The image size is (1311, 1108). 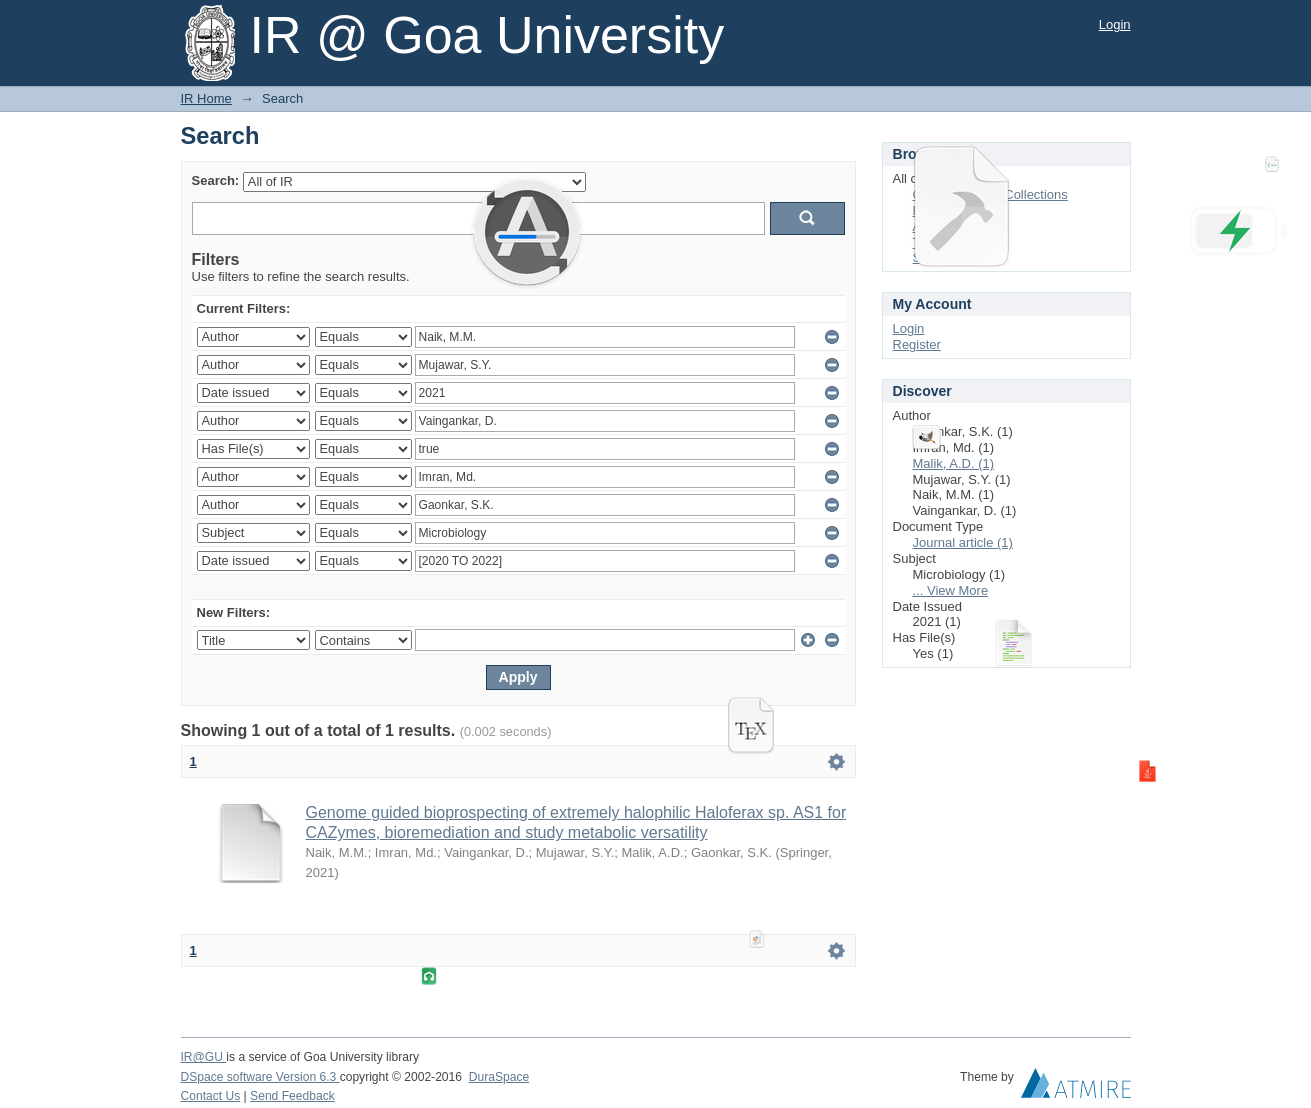 What do you see at coordinates (1147, 771) in the screenshot?
I see `java source code file` at bounding box center [1147, 771].